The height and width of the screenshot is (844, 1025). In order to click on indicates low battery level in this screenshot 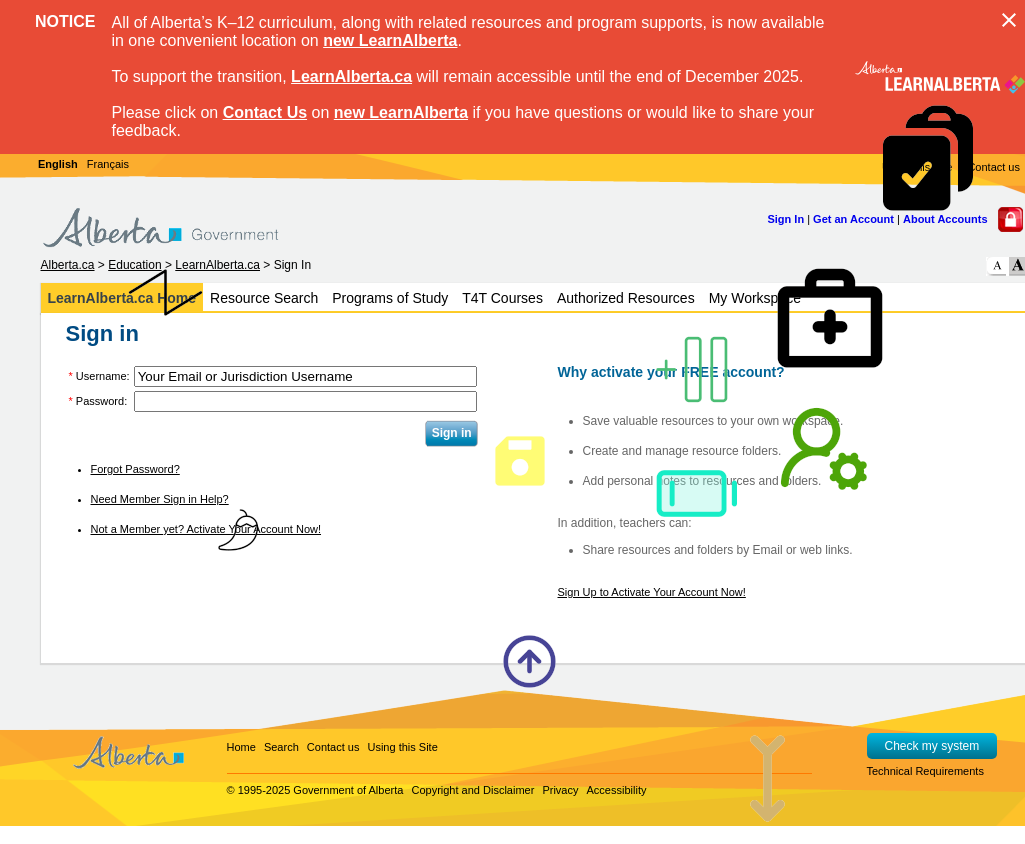, I will do `click(695, 493)`.